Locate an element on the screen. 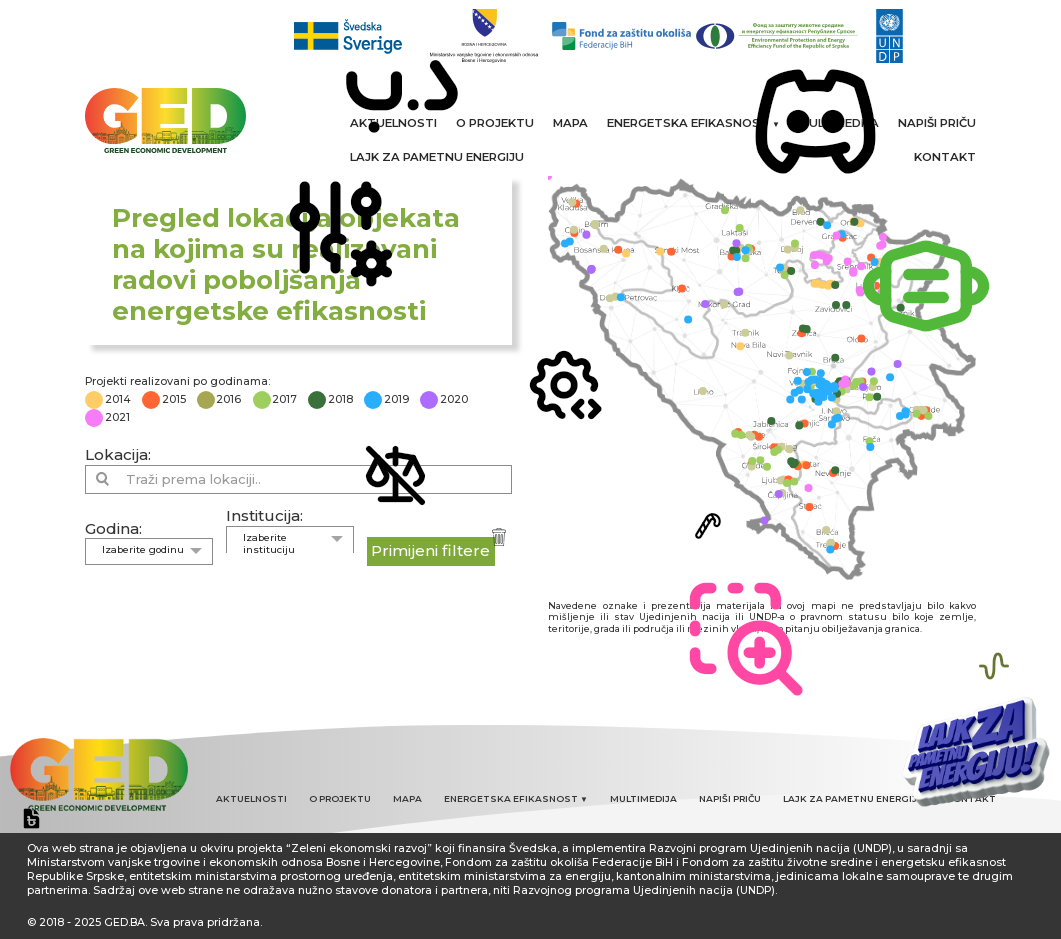 The height and width of the screenshot is (939, 1061). open Discord is located at coordinates (815, 121).